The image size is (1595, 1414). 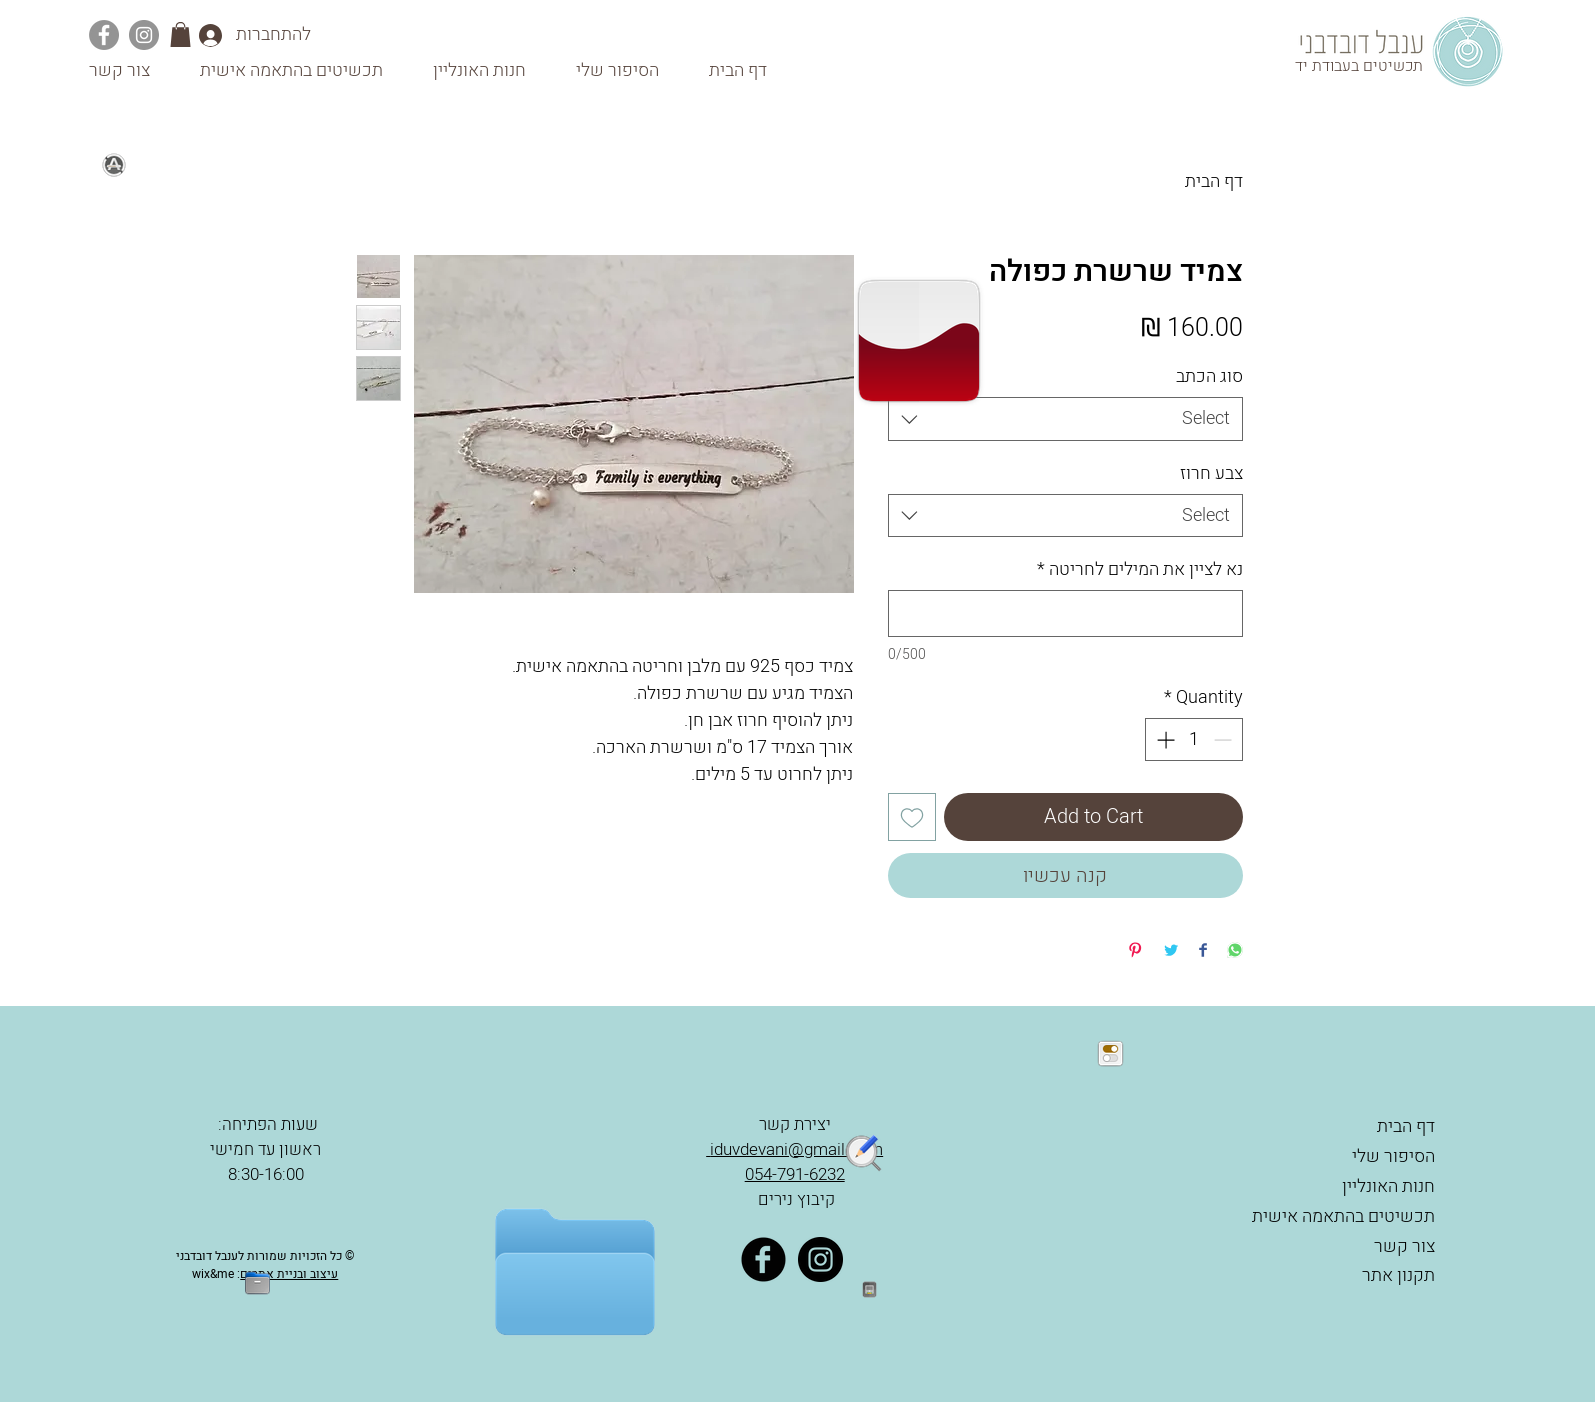 What do you see at coordinates (869, 1289) in the screenshot?
I see `nintendo 64 rom file` at bounding box center [869, 1289].